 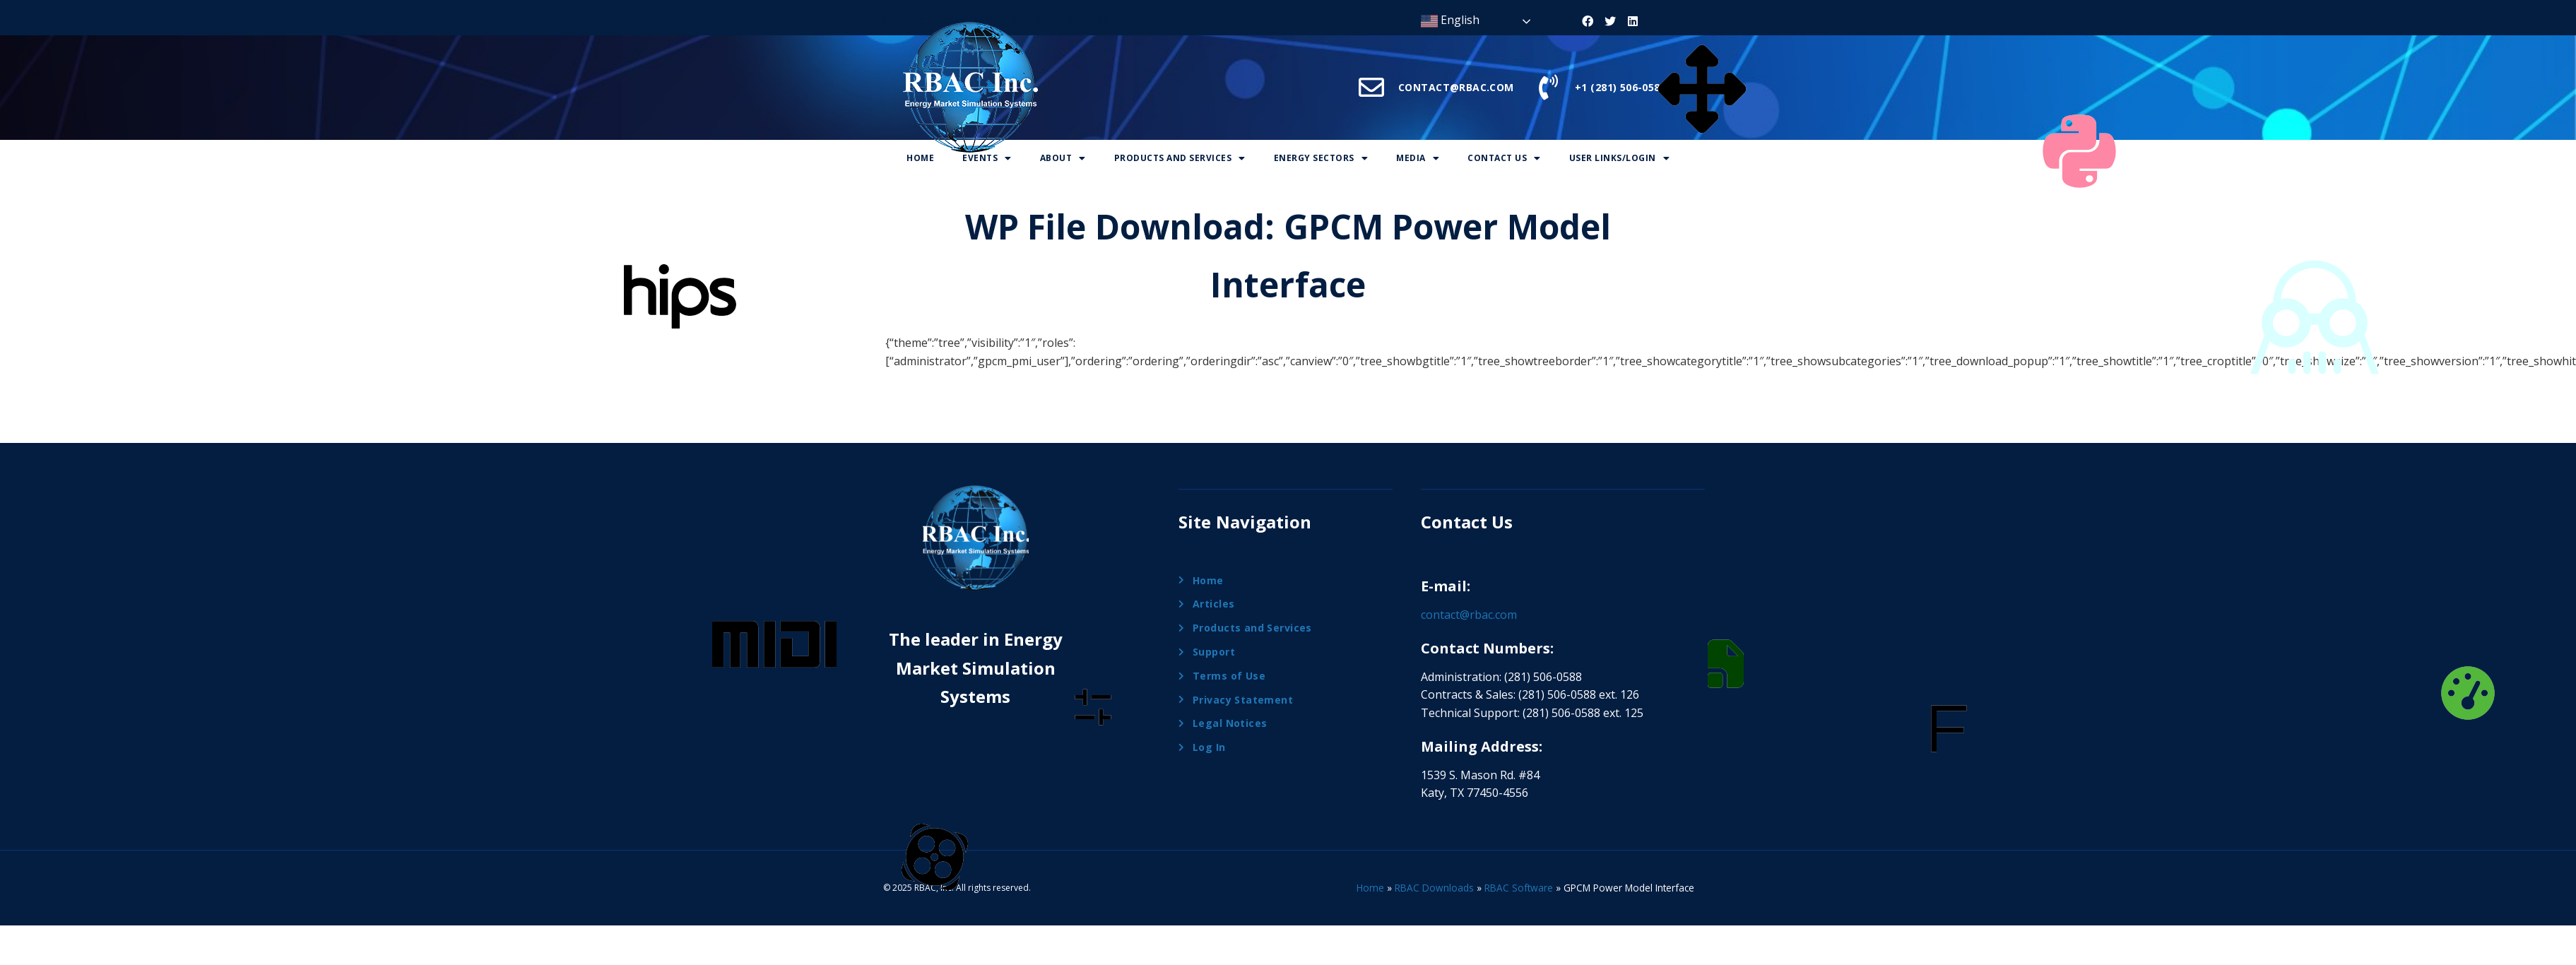 I want to click on adjust audio equalizer settings, so click(x=1093, y=707).